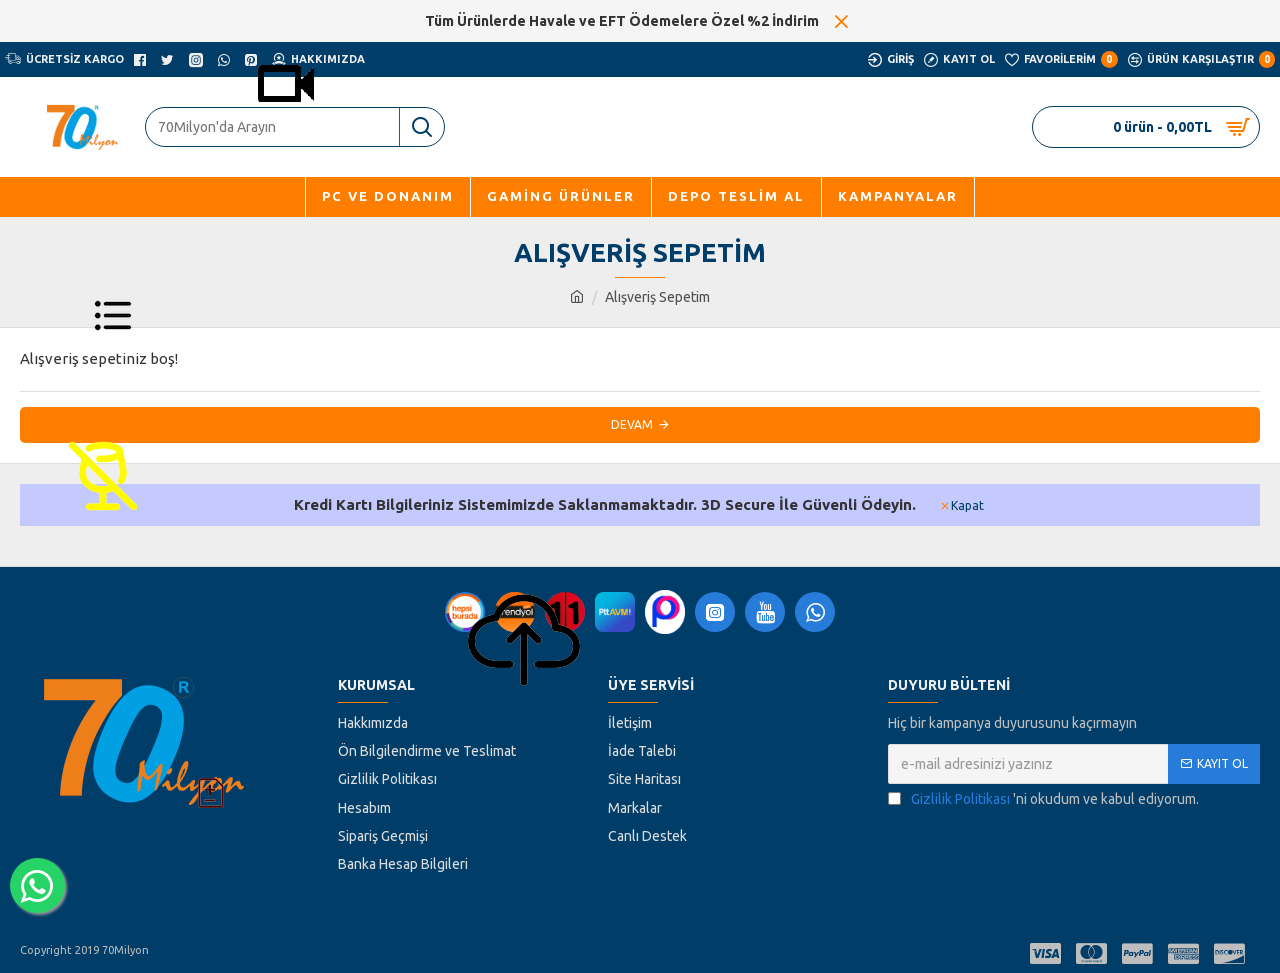 The image size is (1280, 973). I want to click on start a video call, so click(286, 84).